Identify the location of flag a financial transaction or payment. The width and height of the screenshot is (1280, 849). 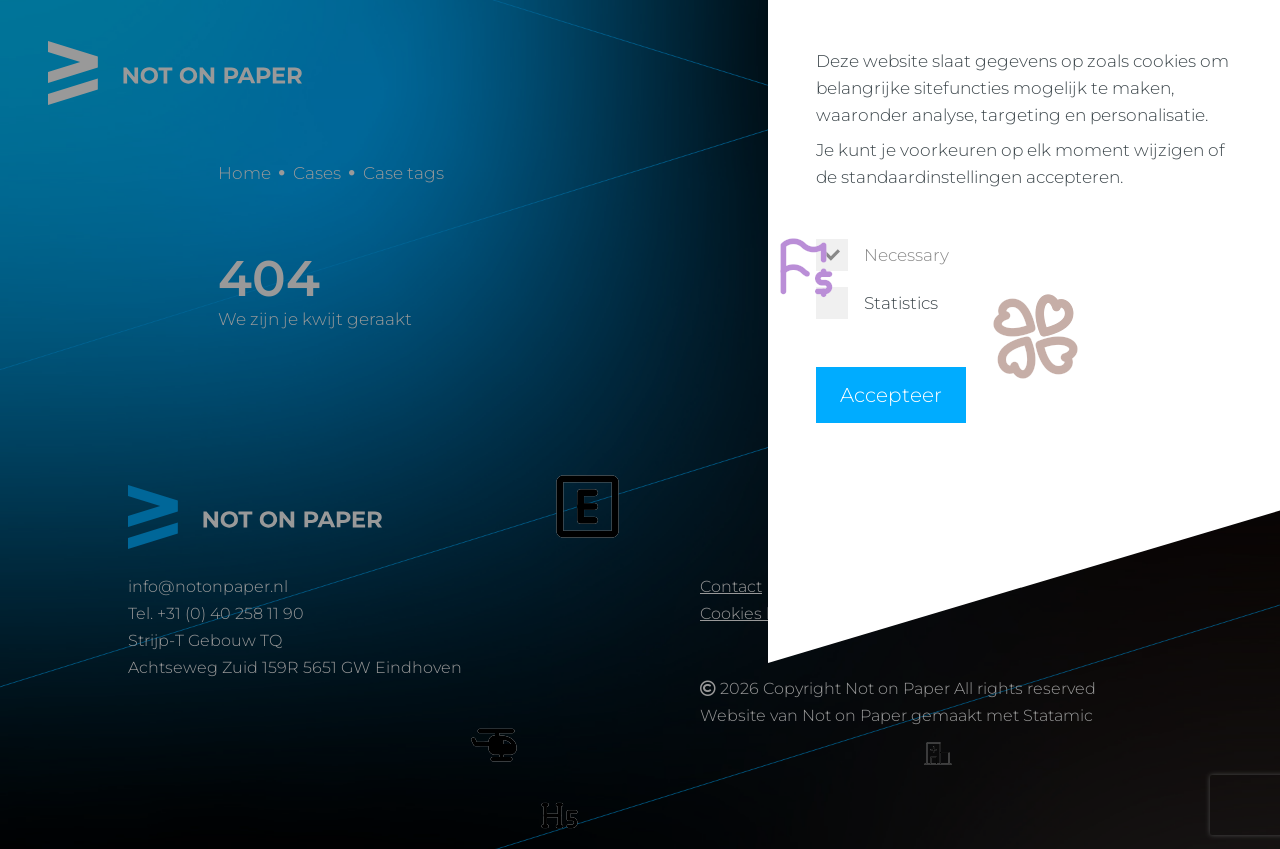
(803, 265).